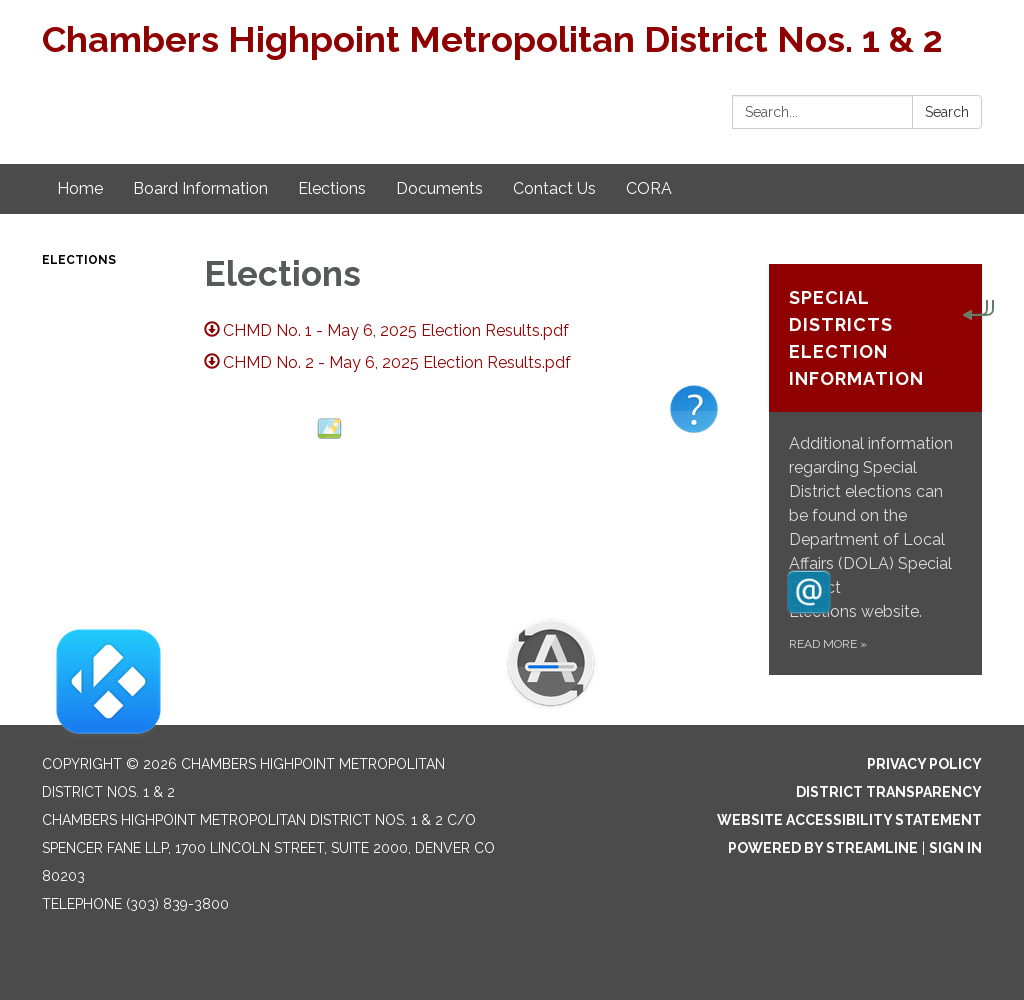 Image resolution: width=1024 pixels, height=1000 pixels. I want to click on open kodi media center, so click(108, 681).